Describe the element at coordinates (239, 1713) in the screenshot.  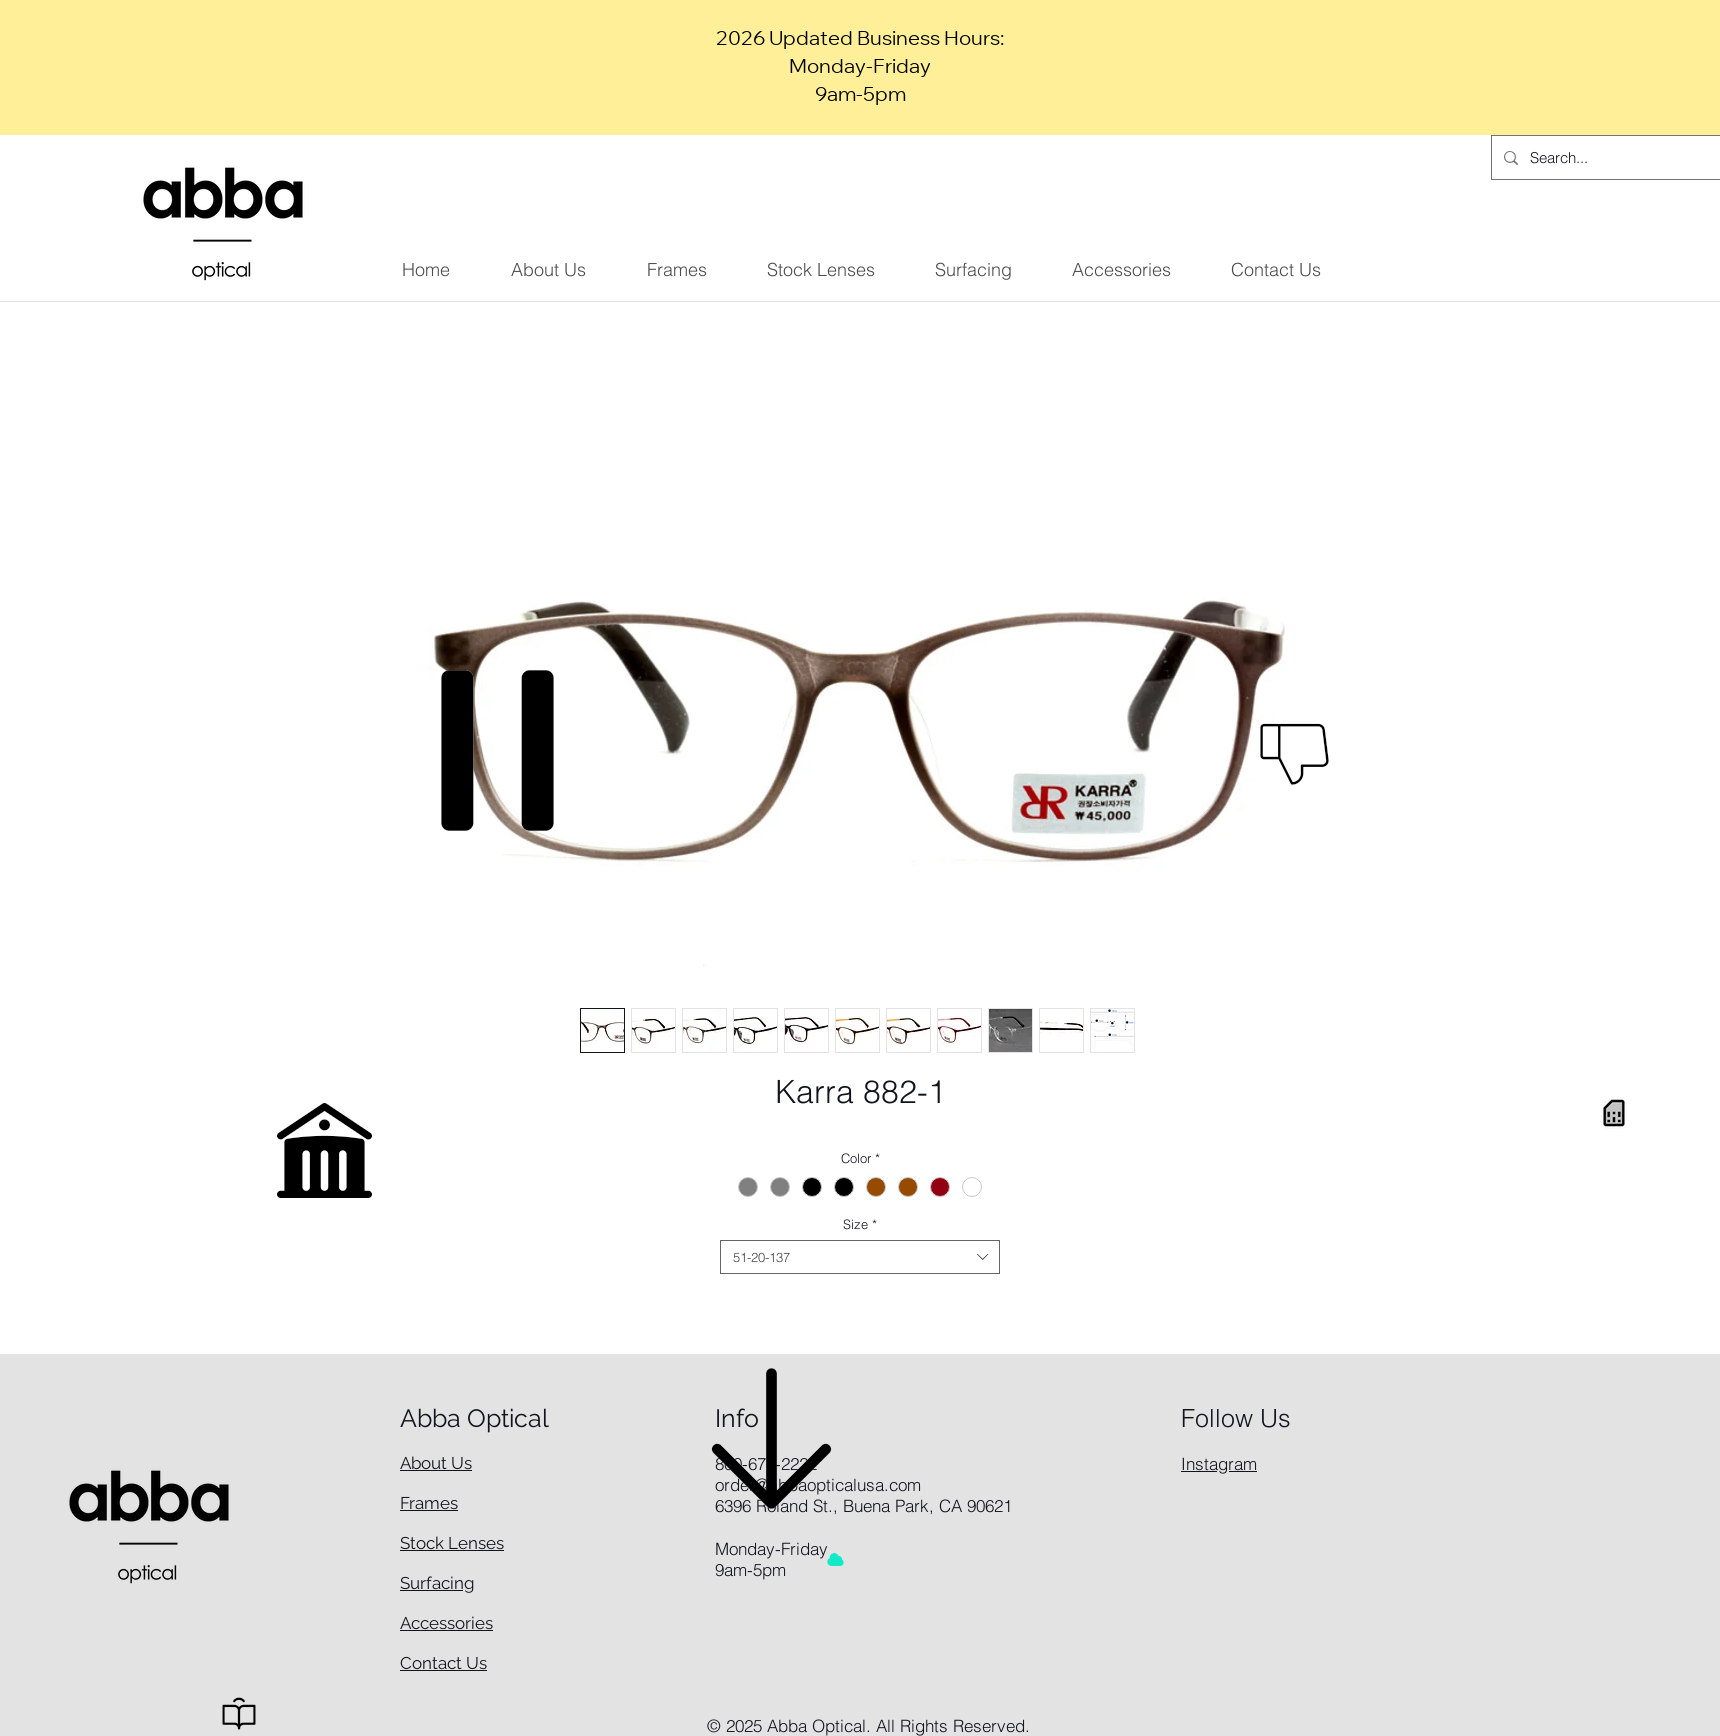
I see `view user profile or contact details` at that location.